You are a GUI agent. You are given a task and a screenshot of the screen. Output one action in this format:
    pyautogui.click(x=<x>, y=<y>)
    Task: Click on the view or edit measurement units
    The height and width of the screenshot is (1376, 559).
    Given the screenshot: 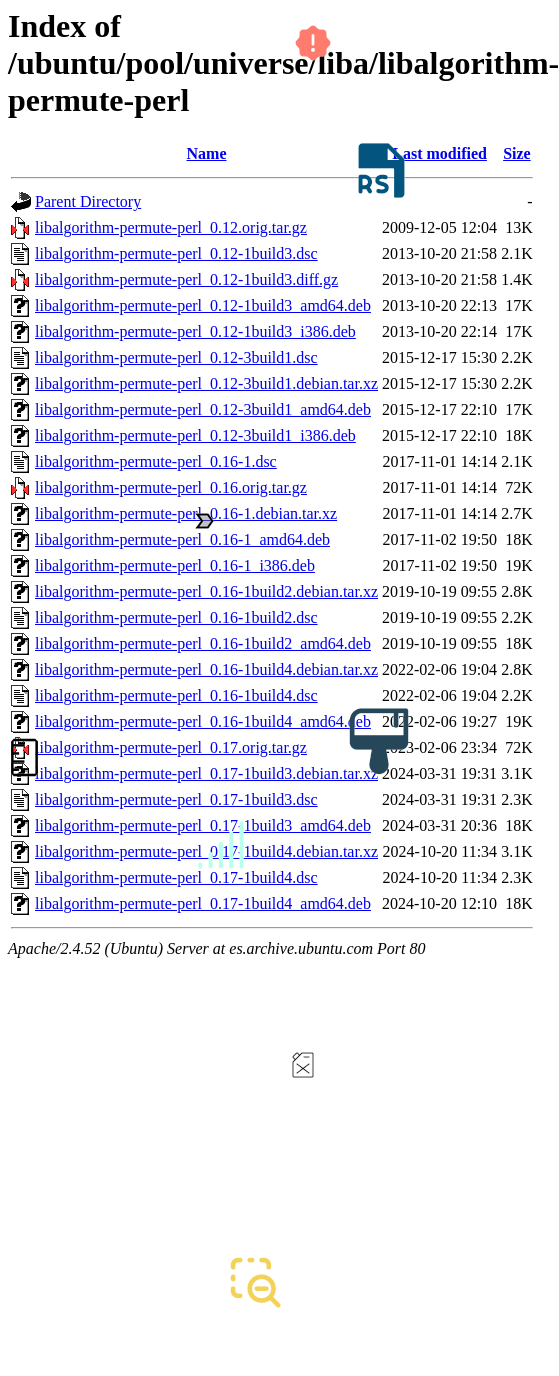 What is the action you would take?
    pyautogui.click(x=24, y=757)
    